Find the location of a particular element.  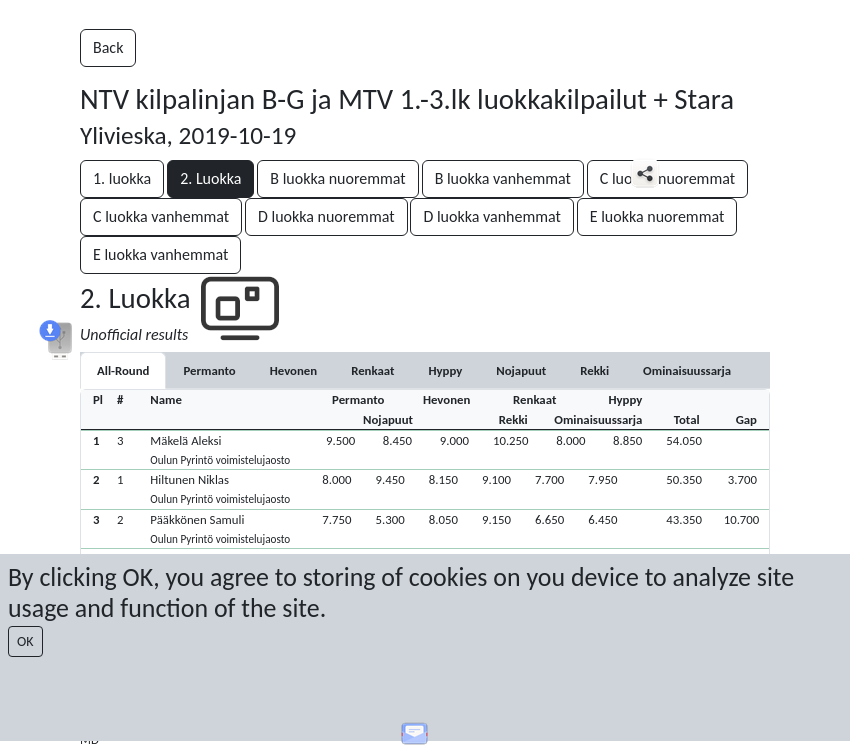

access remote desktop settings is located at coordinates (240, 306).